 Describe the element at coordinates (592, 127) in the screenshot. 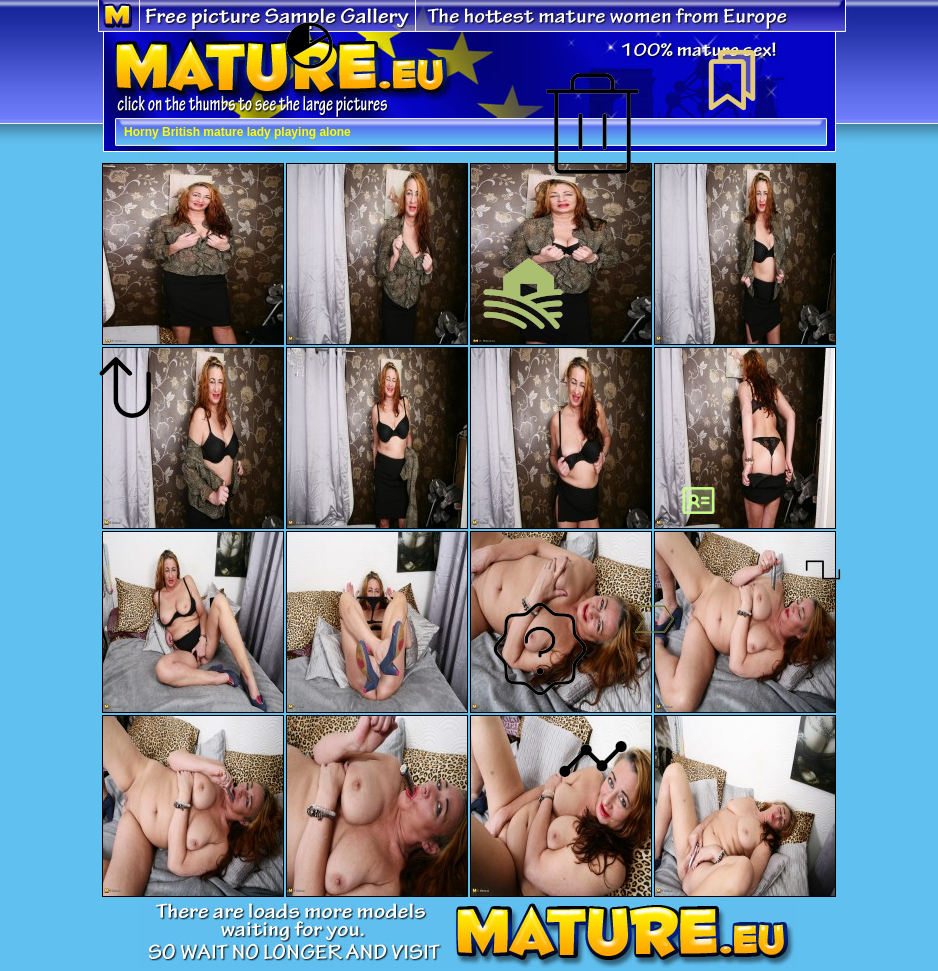

I see `delete this item` at that location.